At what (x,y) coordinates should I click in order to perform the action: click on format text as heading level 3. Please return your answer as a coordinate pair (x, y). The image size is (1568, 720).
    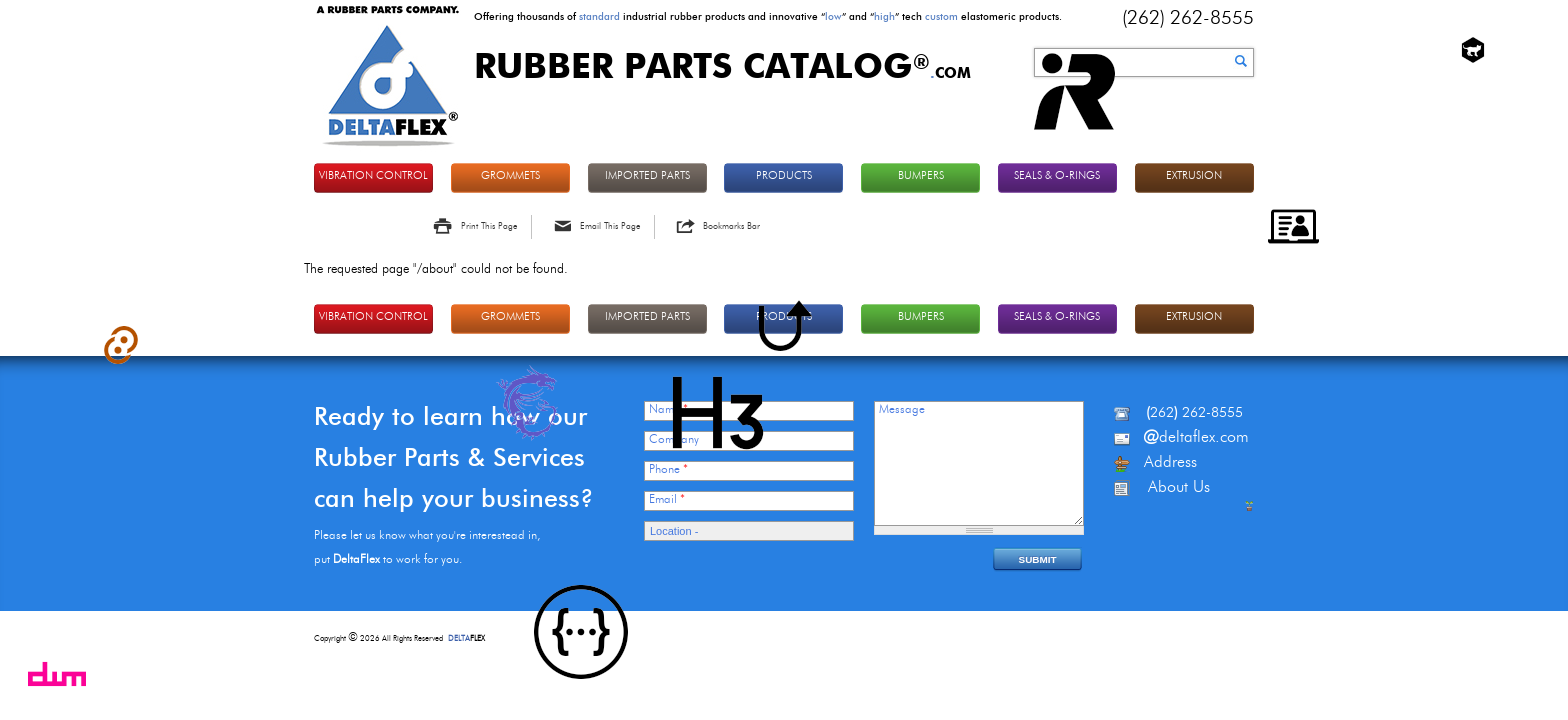
    Looking at the image, I should click on (717, 412).